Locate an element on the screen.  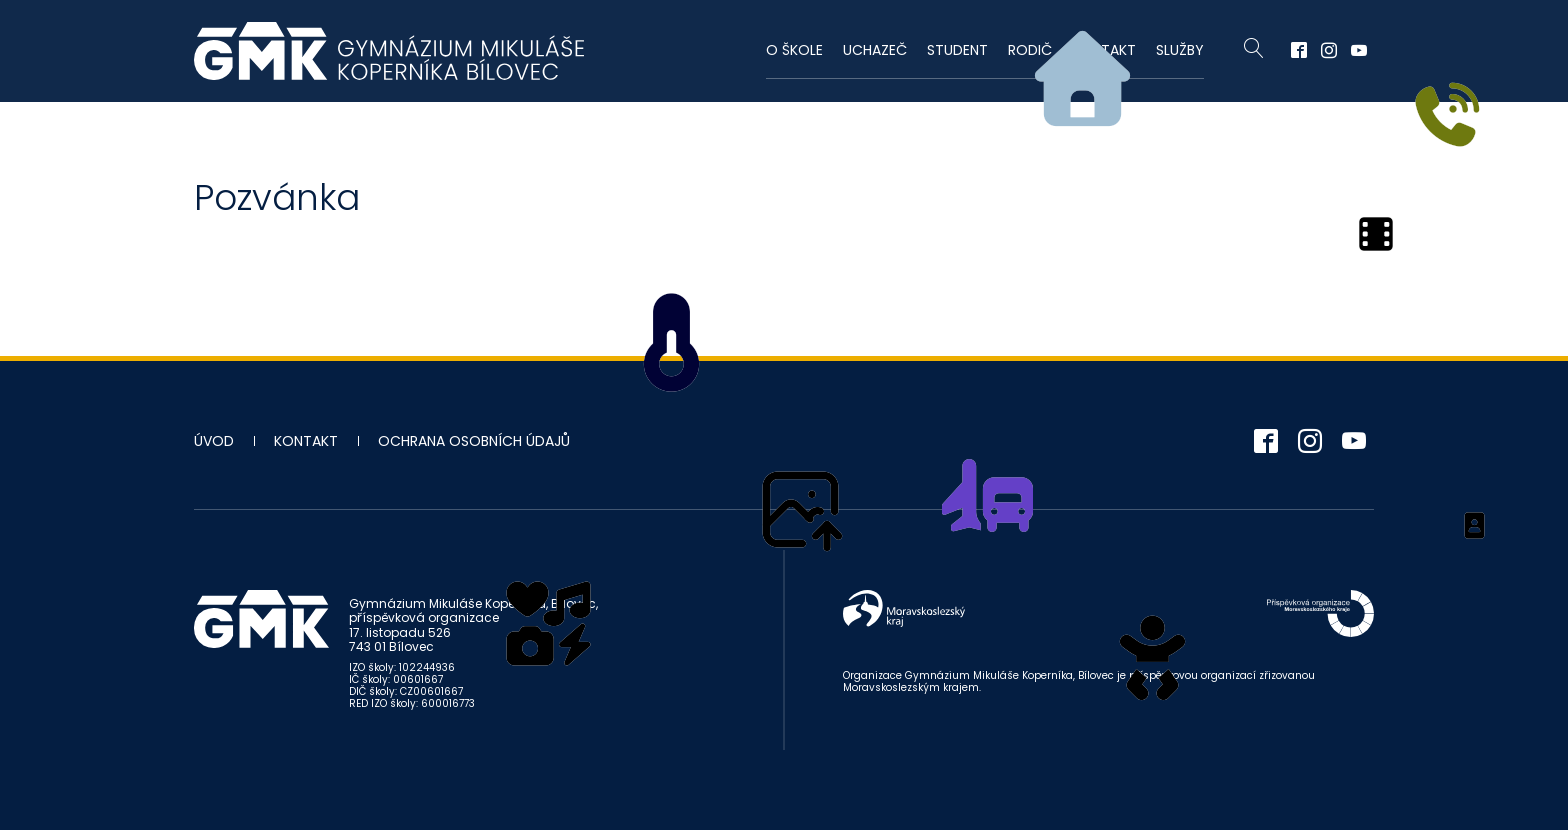
access video or film content is located at coordinates (1376, 234).